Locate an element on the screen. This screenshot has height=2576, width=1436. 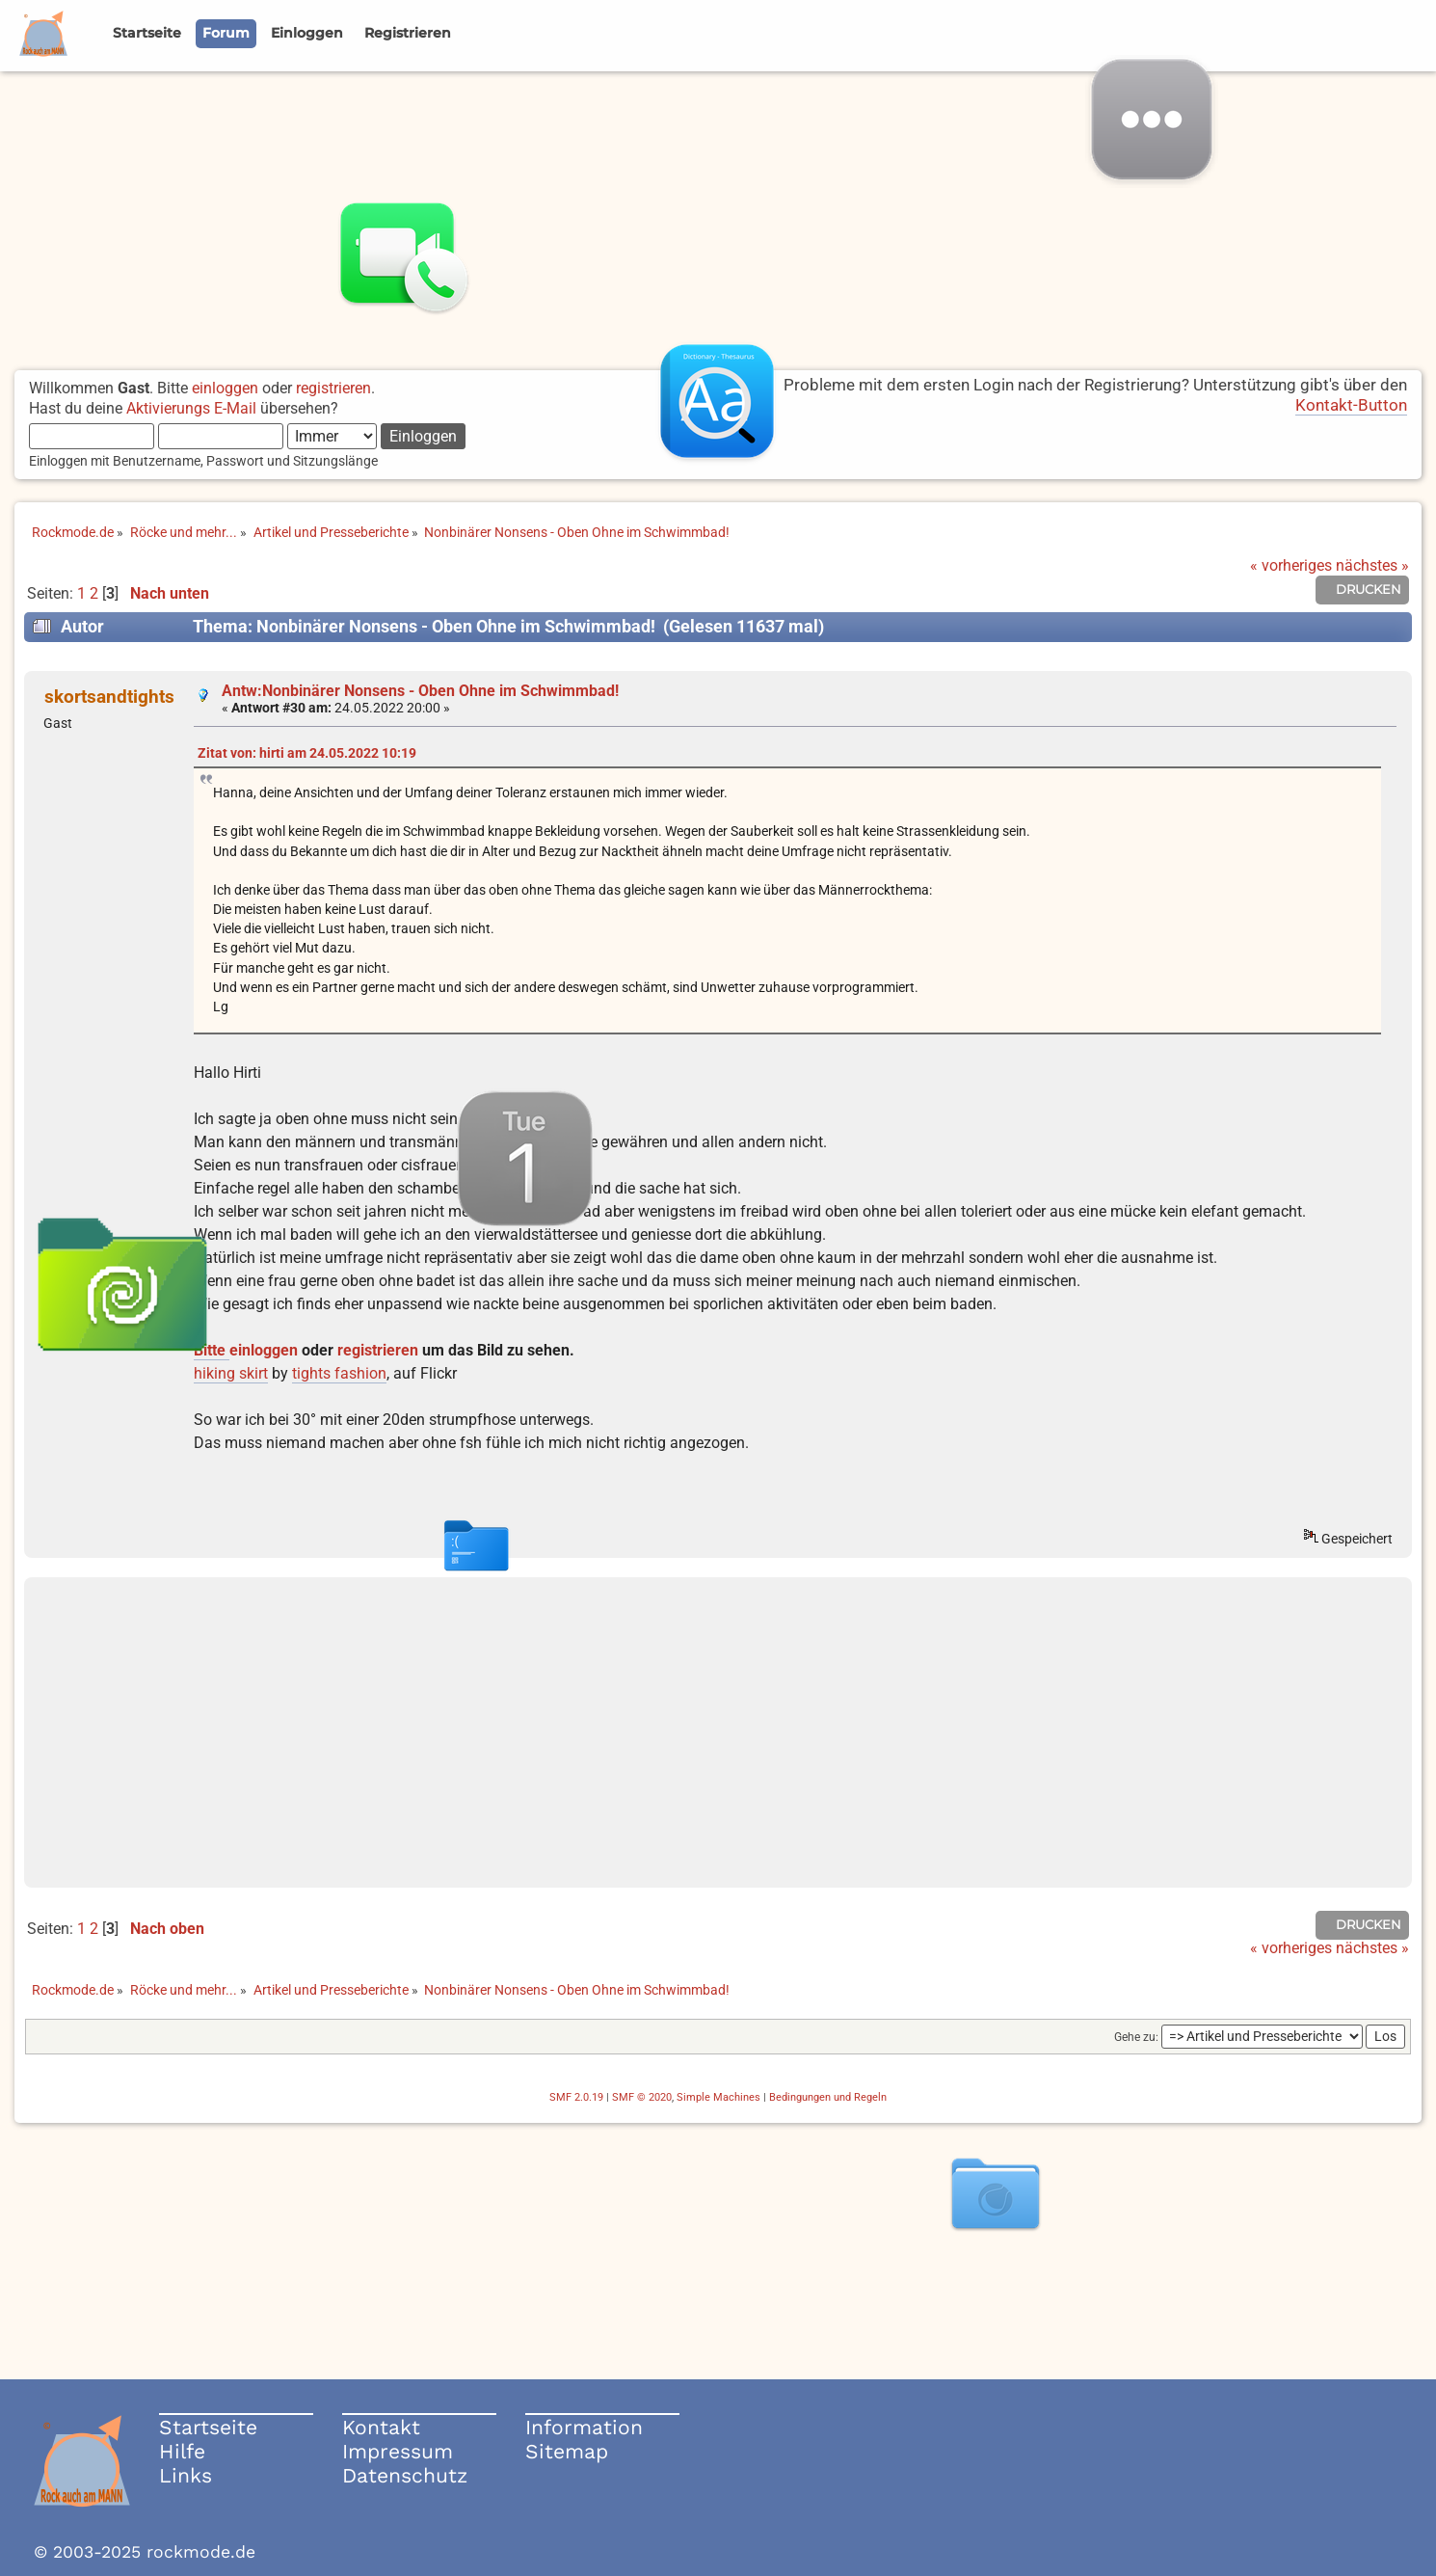
open the calendar app is located at coordinates (524, 1158).